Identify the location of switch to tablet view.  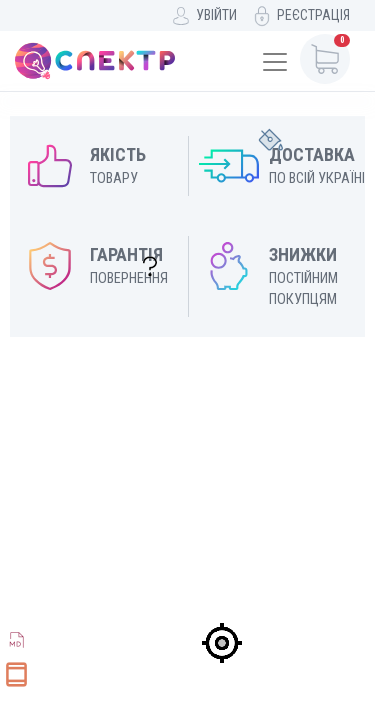
(16, 674).